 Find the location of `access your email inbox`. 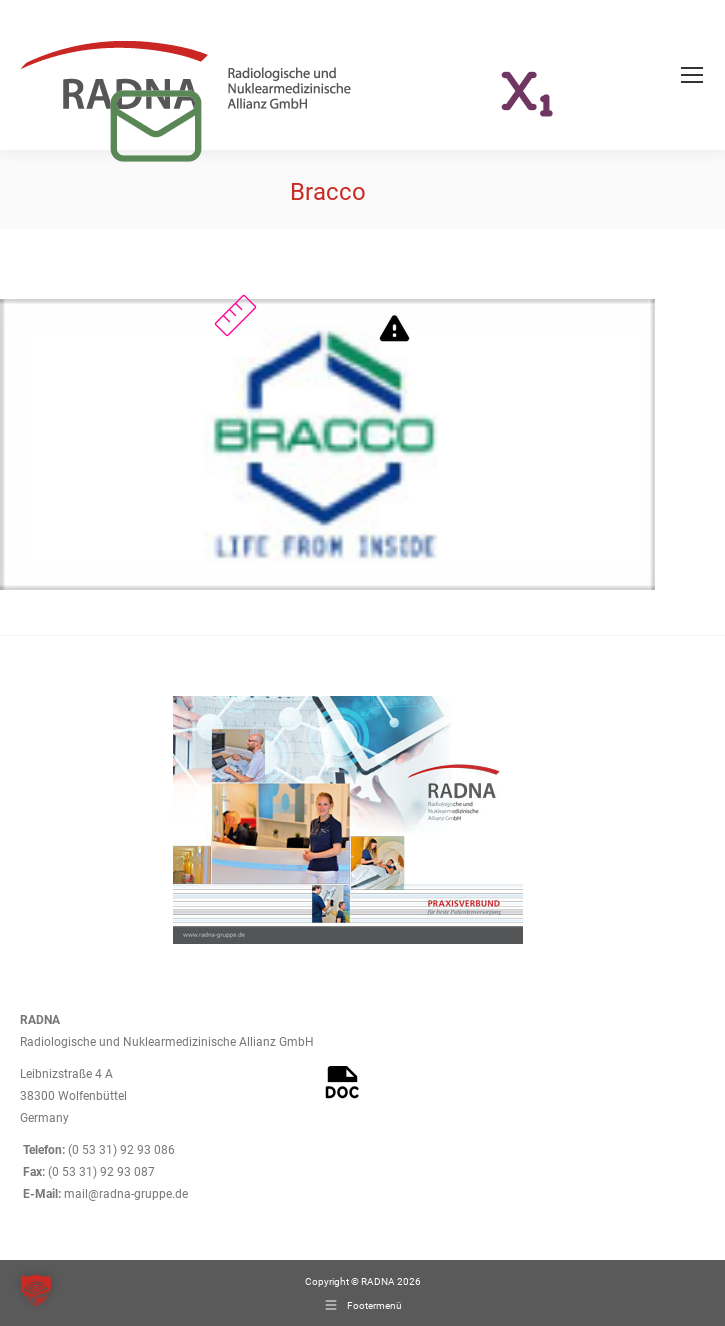

access your email inbox is located at coordinates (156, 126).